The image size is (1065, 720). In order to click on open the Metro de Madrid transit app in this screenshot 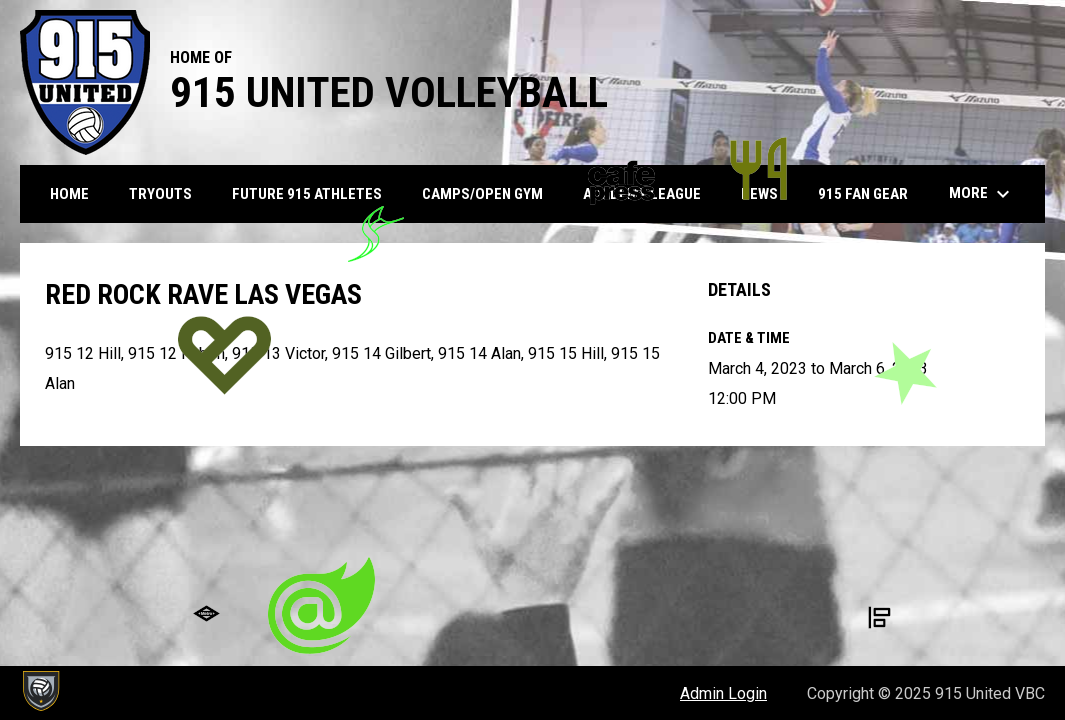, I will do `click(206, 613)`.